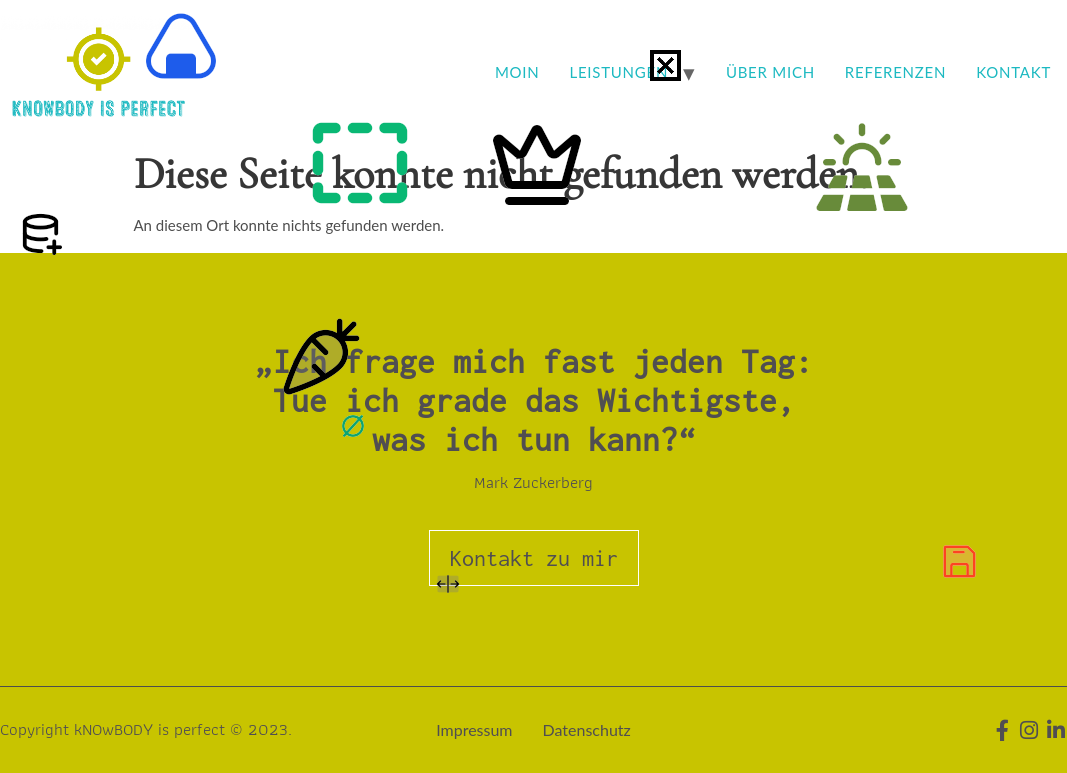 Image resolution: width=1067 pixels, height=773 pixels. Describe the element at coordinates (353, 426) in the screenshot. I see `indicates an empty or null value` at that location.